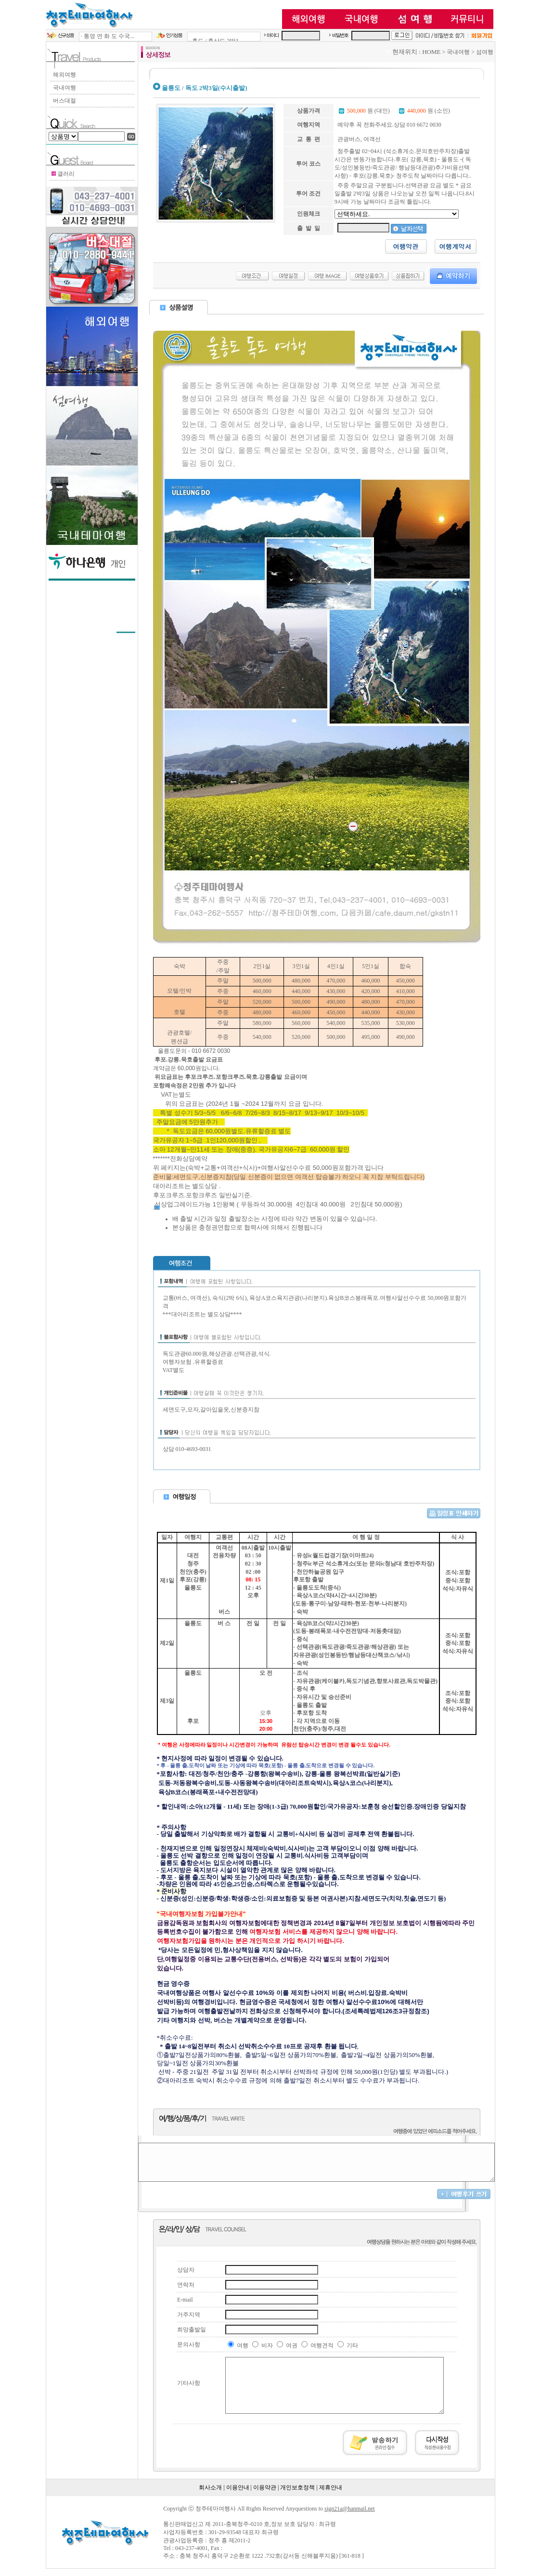 The width and height of the screenshot is (541, 2576). Describe the element at coordinates (353, 827) in the screenshot. I see `zoom out of document view` at that location.